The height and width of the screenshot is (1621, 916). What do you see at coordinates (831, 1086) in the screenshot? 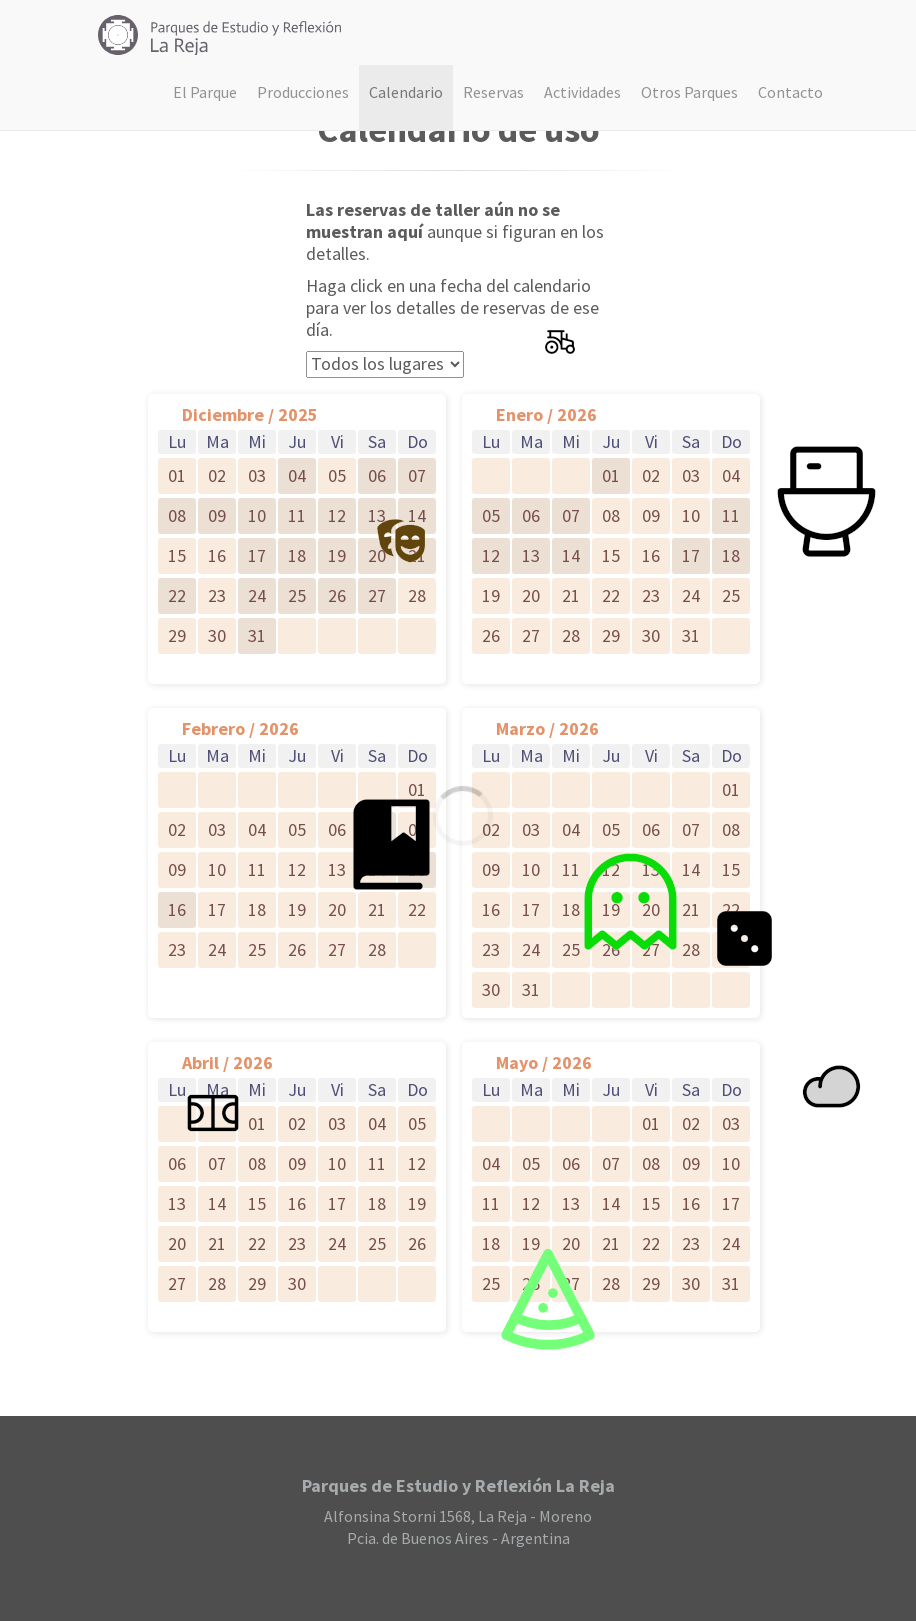
I see `access cloud storage` at bounding box center [831, 1086].